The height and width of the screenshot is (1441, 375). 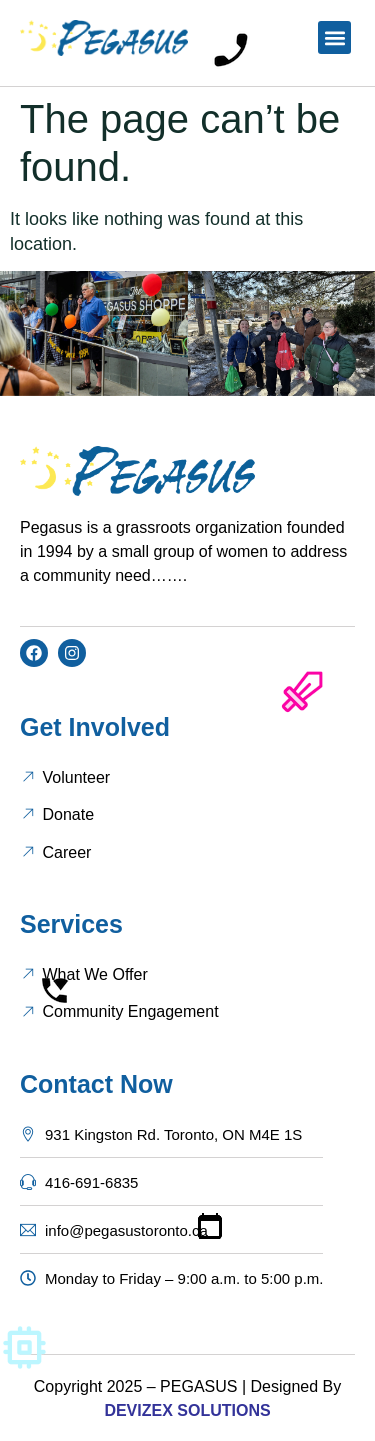 What do you see at coordinates (24, 1347) in the screenshot?
I see `view system performance or processor usage` at bounding box center [24, 1347].